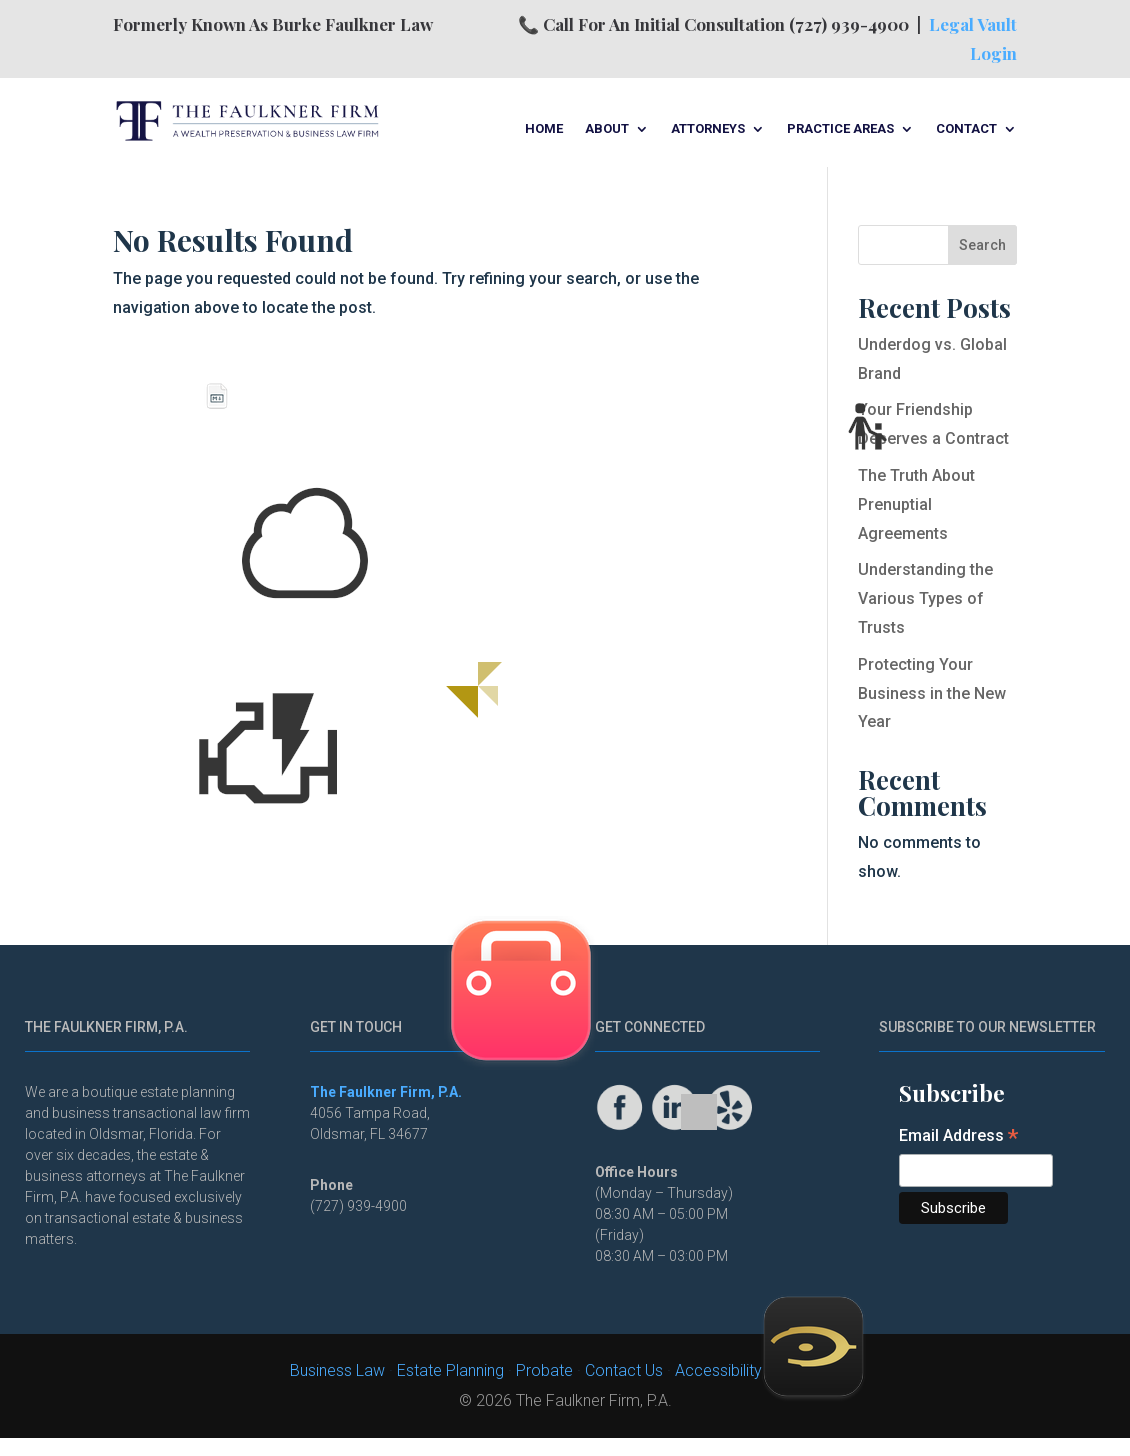 The width and height of the screenshot is (1130, 1456). I want to click on access internet or cloud-based applications, so click(305, 543).